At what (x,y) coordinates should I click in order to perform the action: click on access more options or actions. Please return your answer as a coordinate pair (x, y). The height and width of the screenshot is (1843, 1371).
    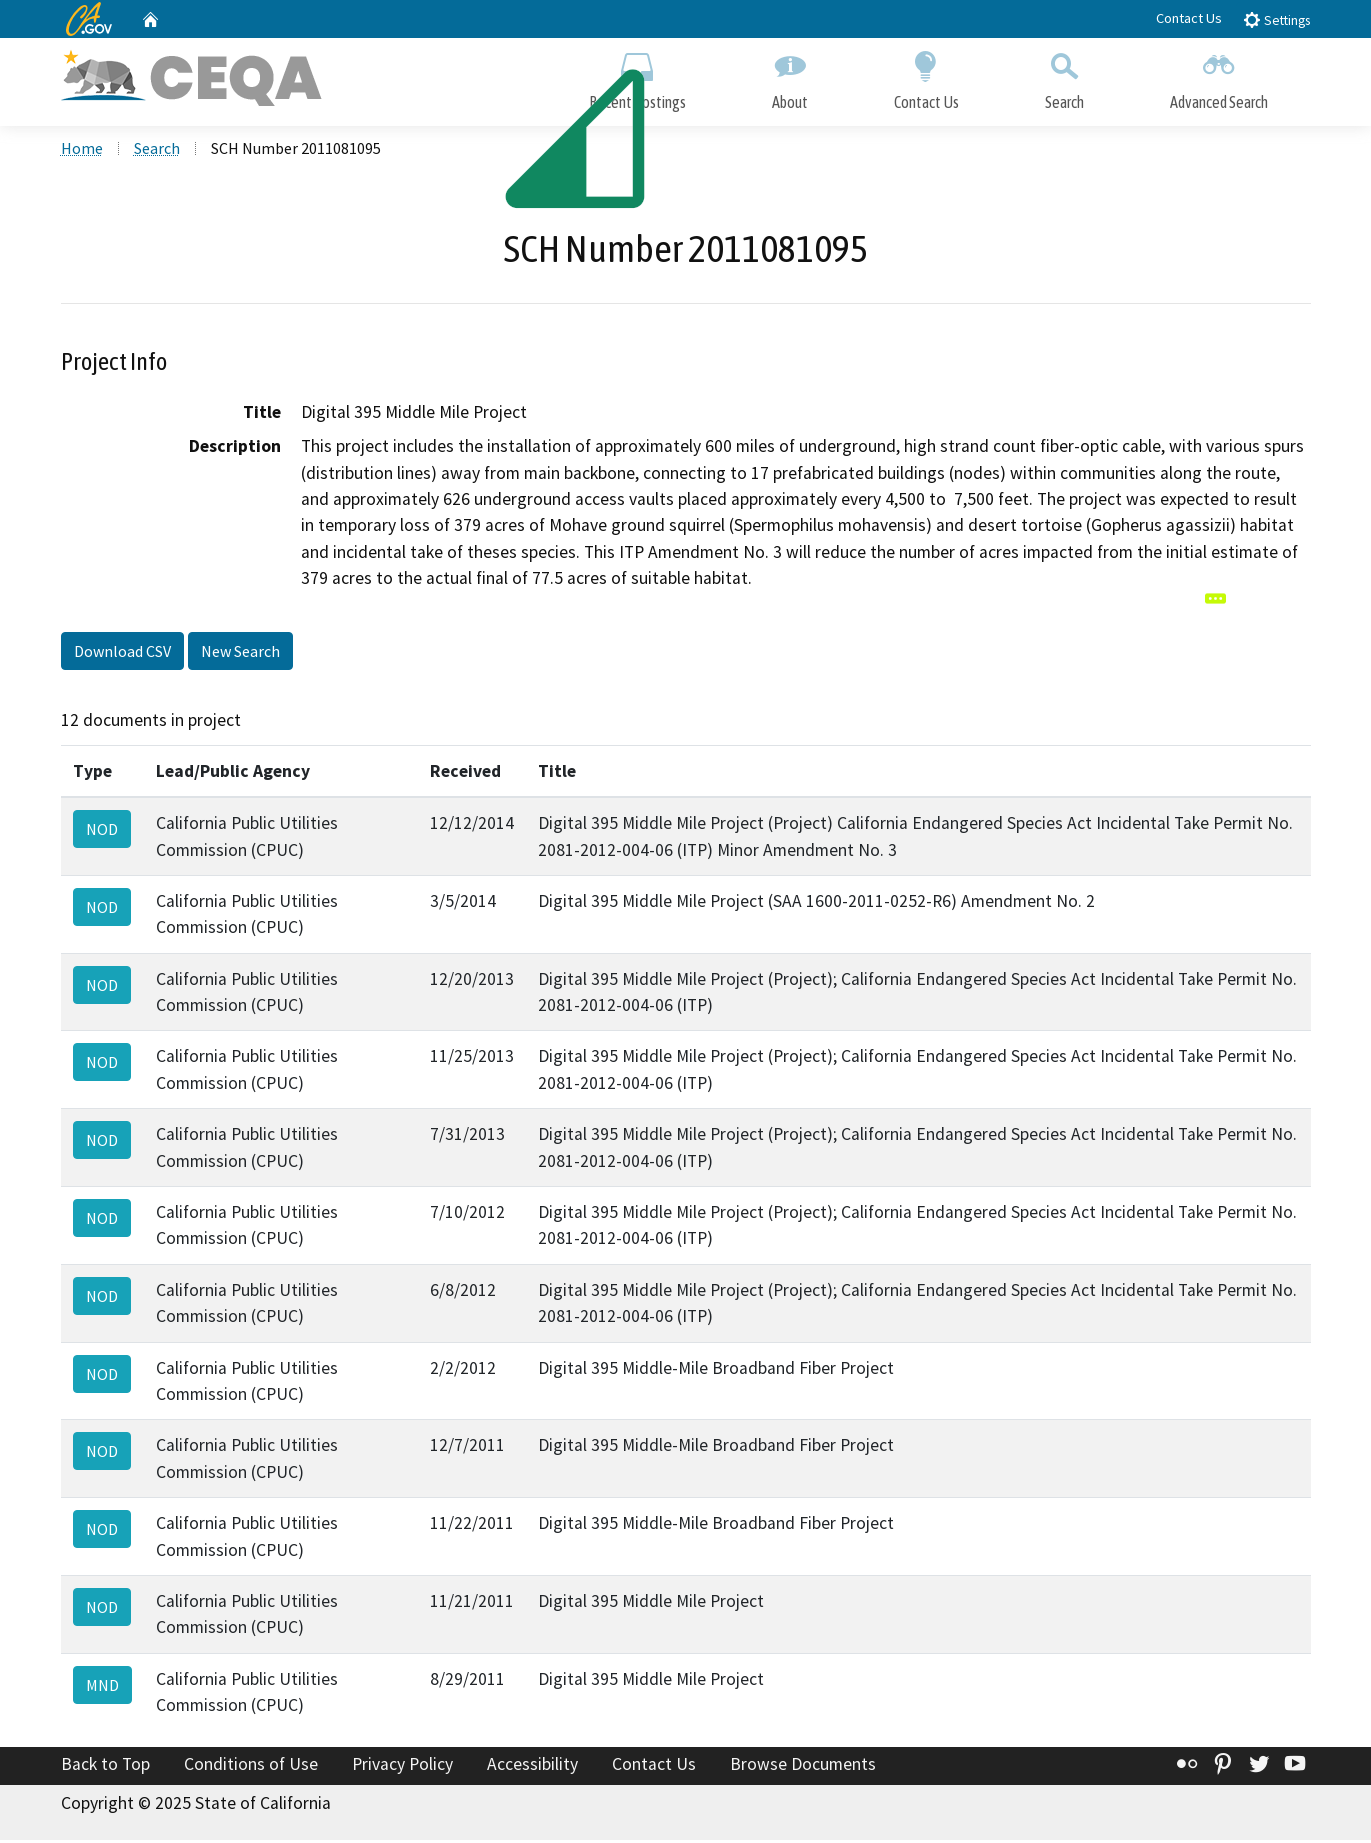
    Looking at the image, I should click on (1215, 598).